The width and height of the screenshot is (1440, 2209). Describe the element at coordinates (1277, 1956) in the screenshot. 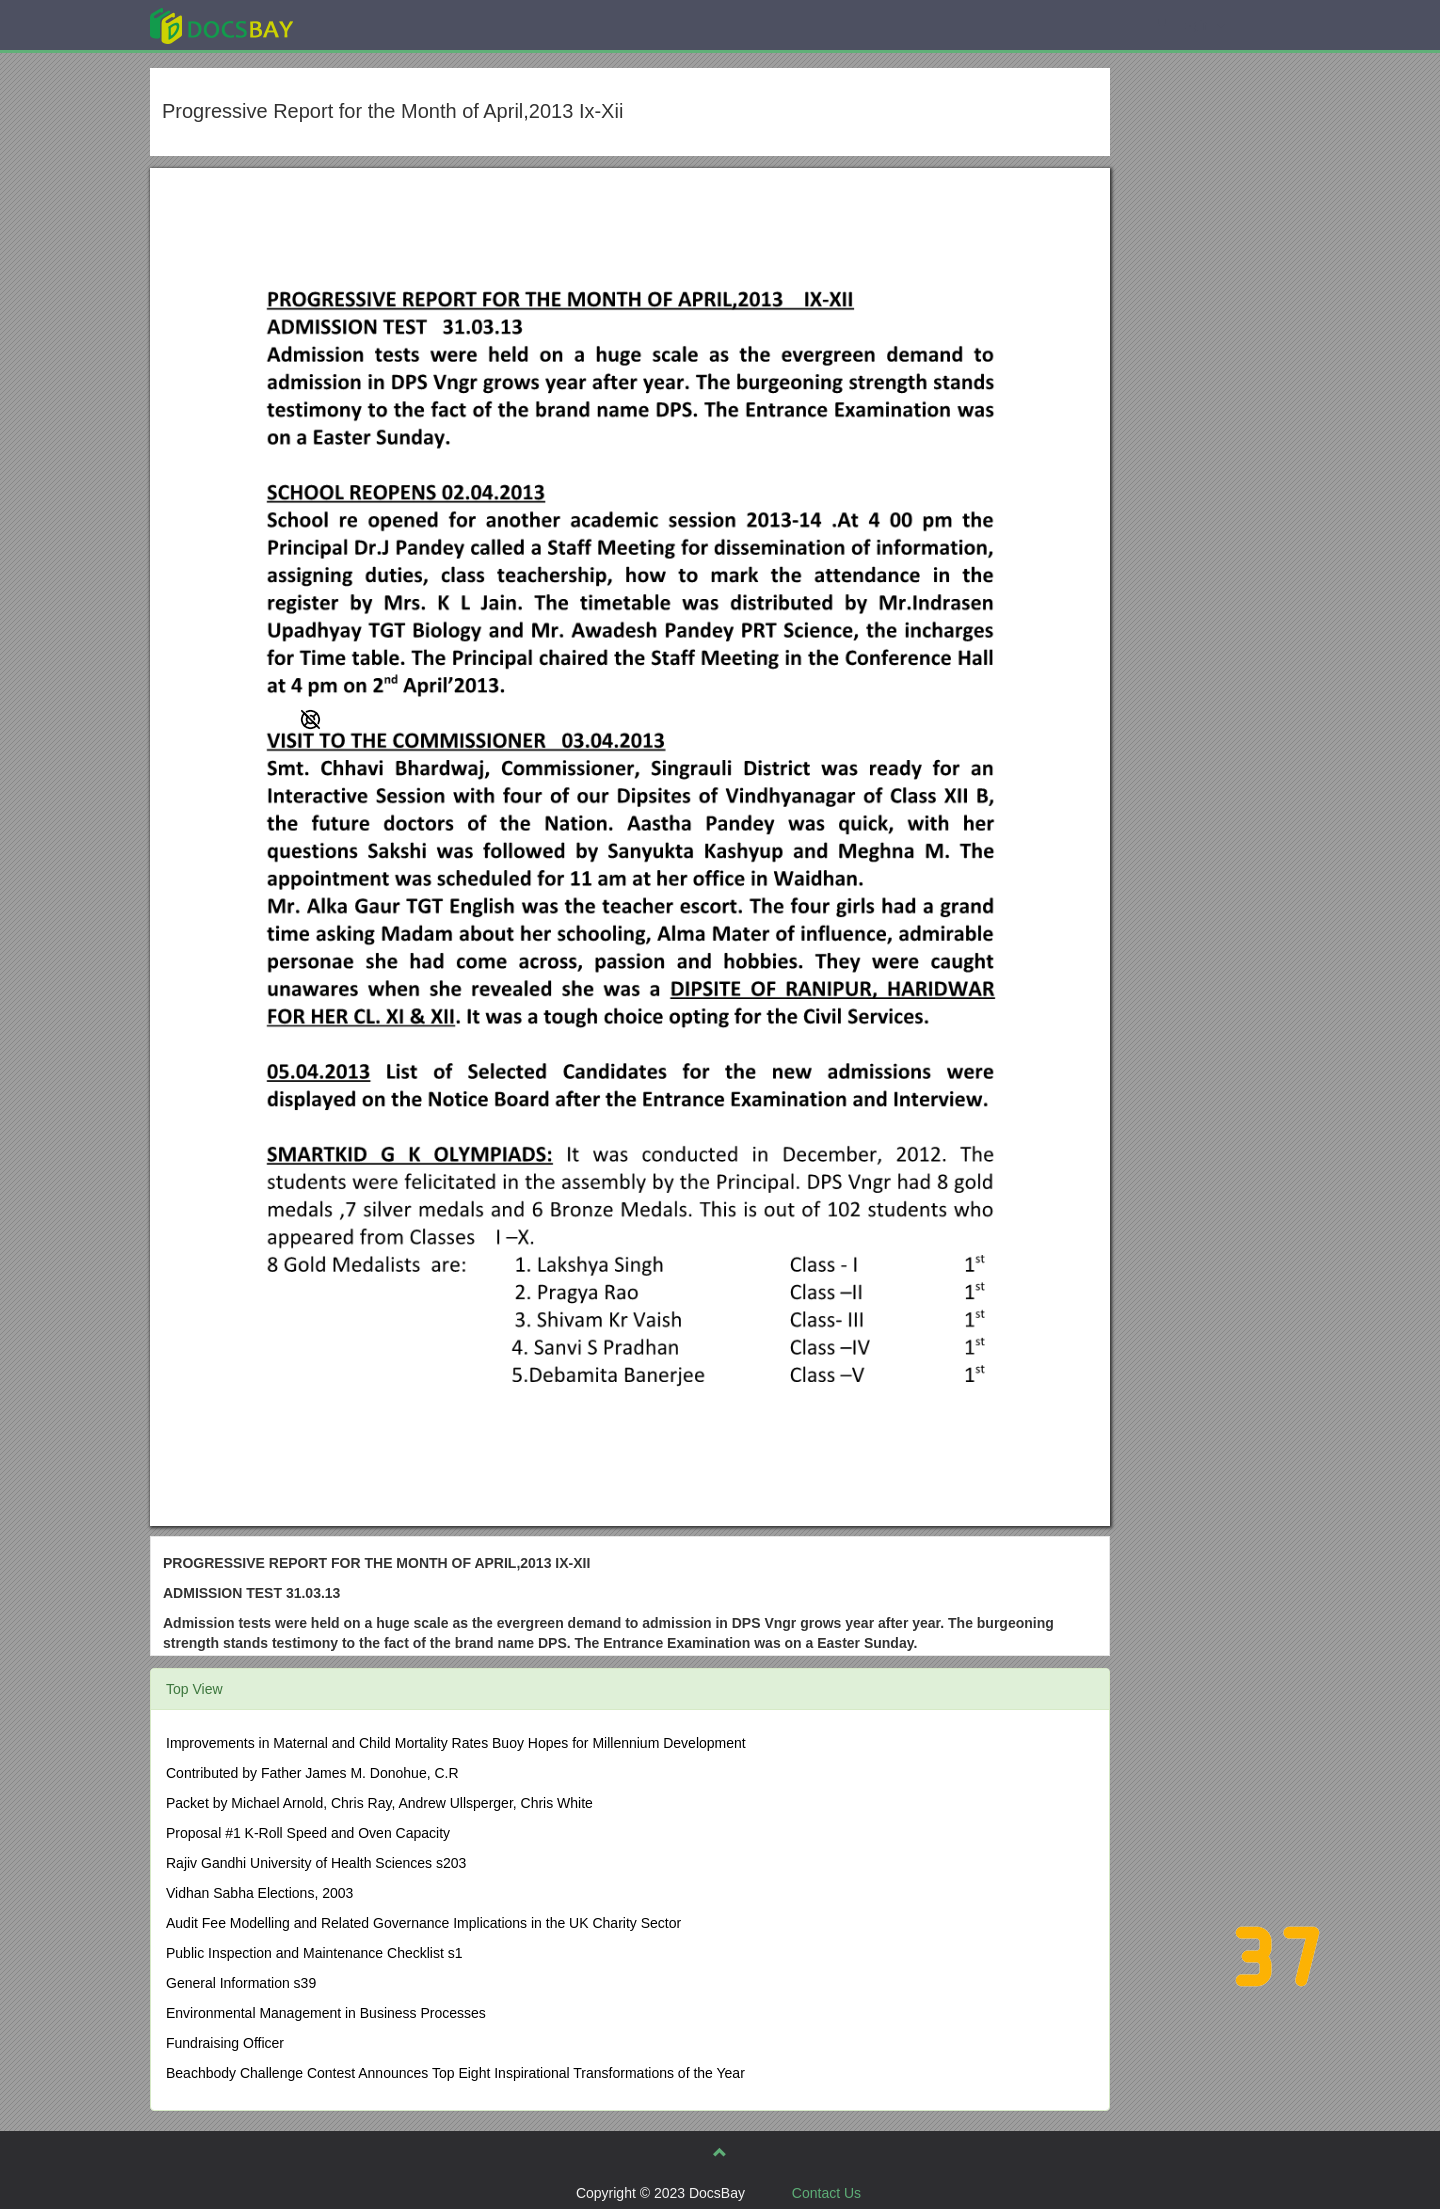

I see `displays the number 37 as a numeric indicator or badge` at that location.